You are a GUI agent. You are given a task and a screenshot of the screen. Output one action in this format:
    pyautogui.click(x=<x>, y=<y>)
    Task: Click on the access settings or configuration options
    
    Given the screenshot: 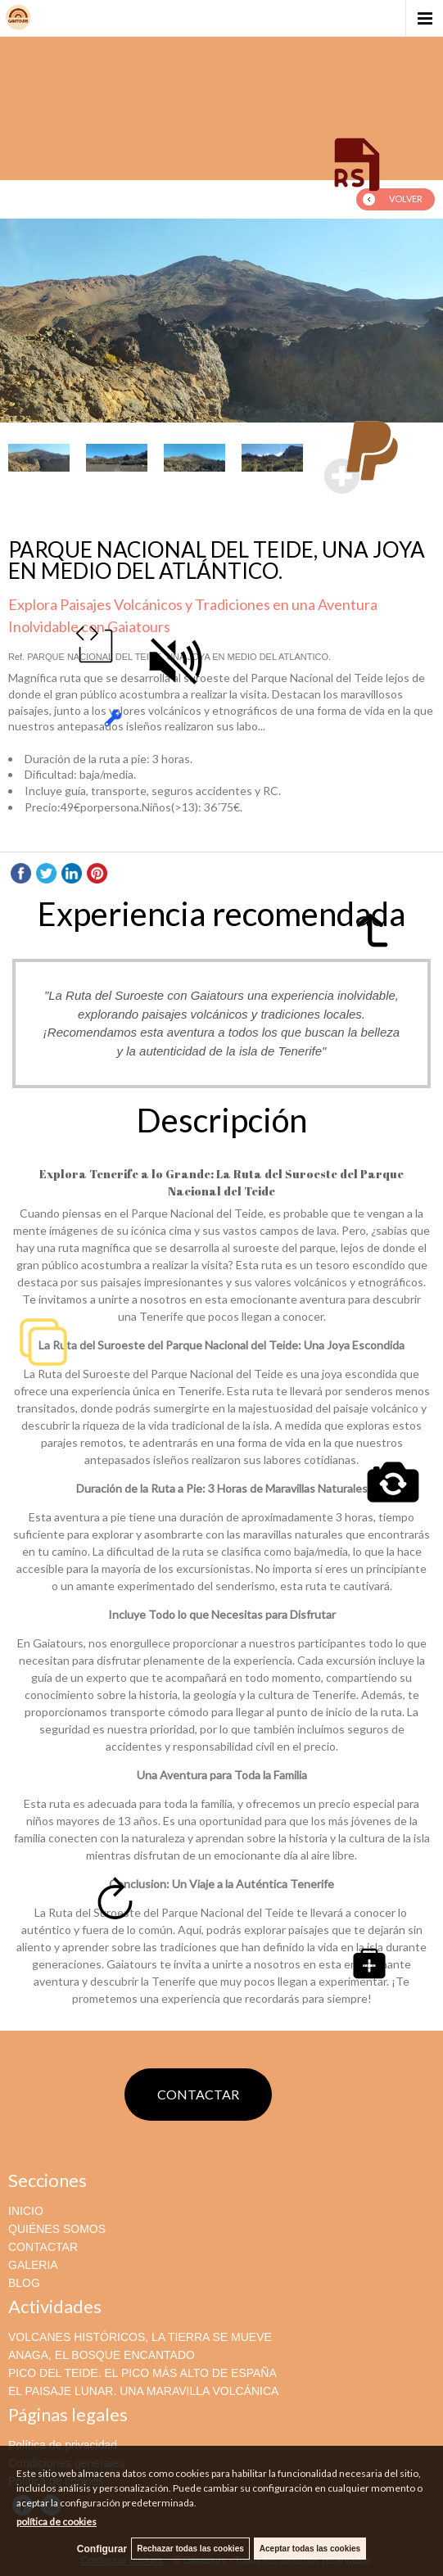 What is the action you would take?
    pyautogui.click(x=113, y=718)
    